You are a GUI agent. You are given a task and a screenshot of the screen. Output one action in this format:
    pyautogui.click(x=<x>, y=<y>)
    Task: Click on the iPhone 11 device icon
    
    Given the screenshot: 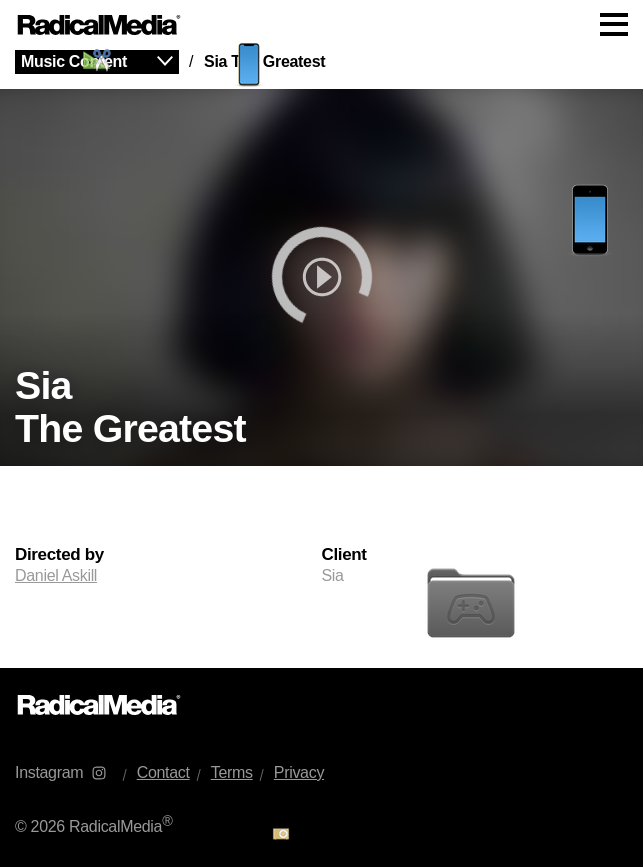 What is the action you would take?
    pyautogui.click(x=249, y=65)
    